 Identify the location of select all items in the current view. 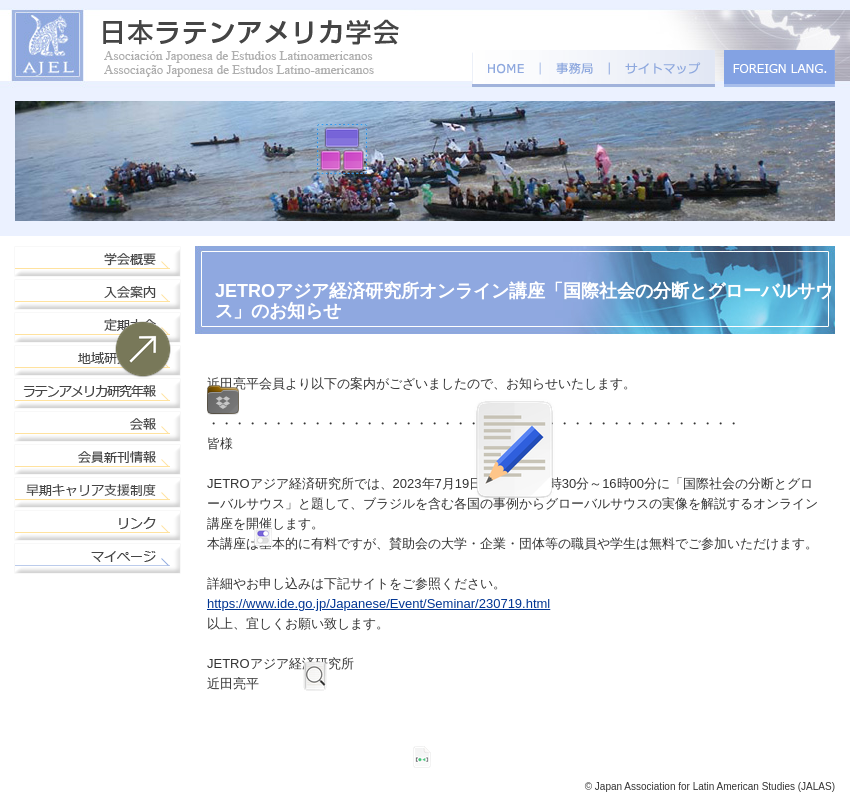
(342, 149).